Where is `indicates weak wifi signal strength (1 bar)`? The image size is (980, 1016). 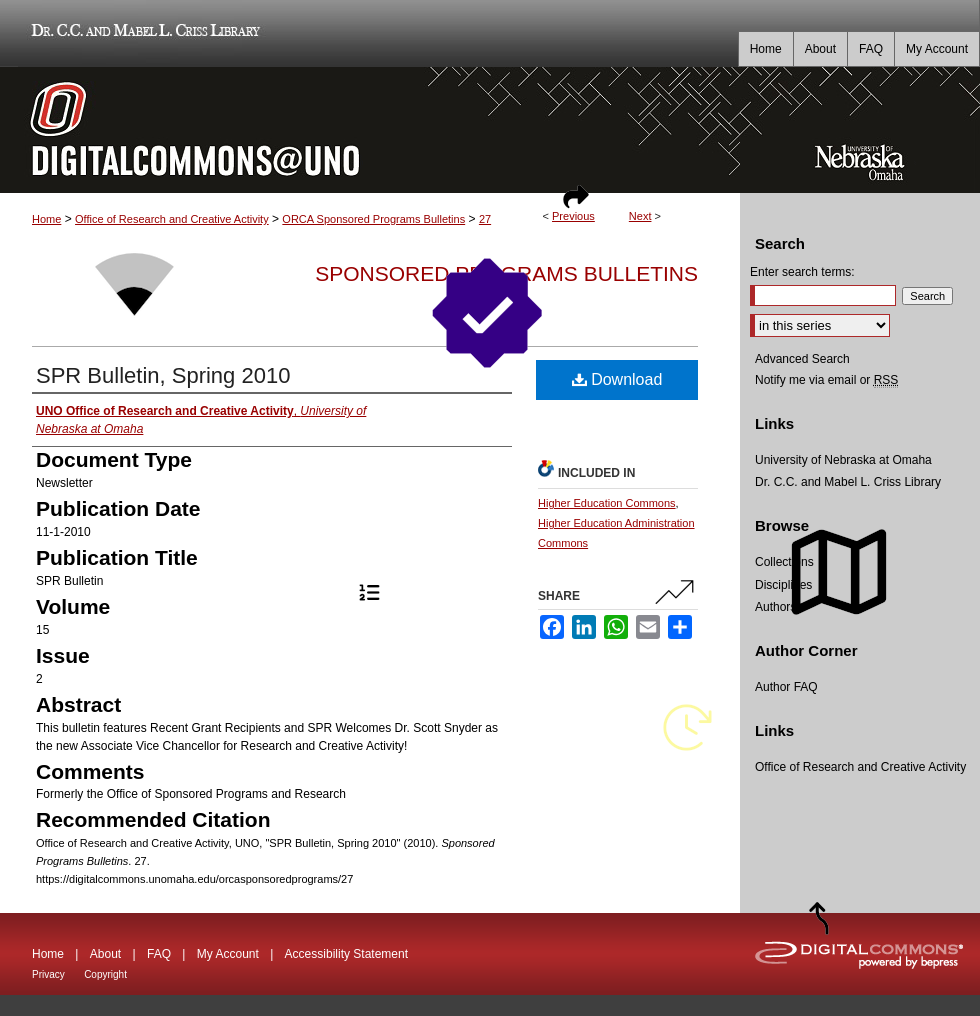 indicates weak wifi signal strength (1 bar) is located at coordinates (134, 283).